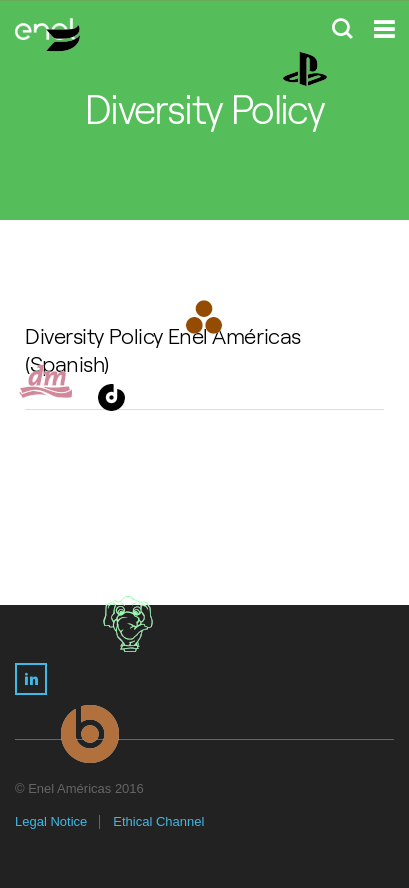 Image resolution: width=409 pixels, height=888 pixels. Describe the element at coordinates (204, 317) in the screenshot. I see `julia programming language logo` at that location.